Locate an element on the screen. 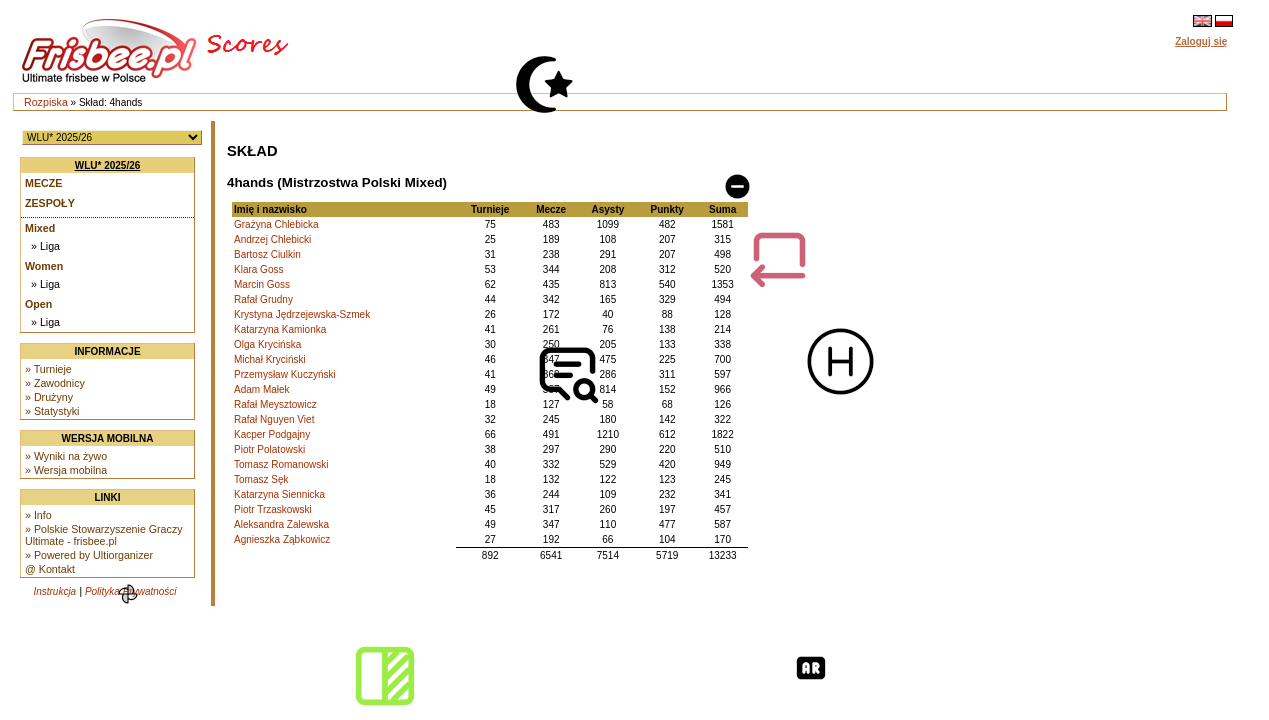  open google photos is located at coordinates (128, 594).